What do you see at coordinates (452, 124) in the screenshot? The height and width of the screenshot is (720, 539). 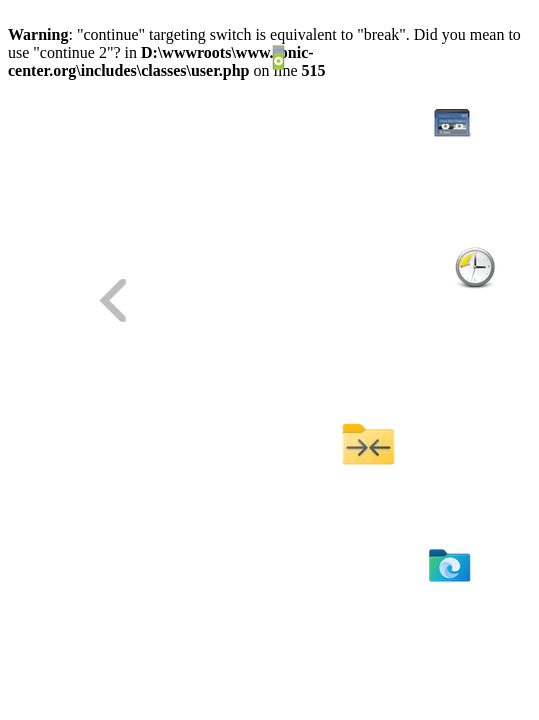 I see `indicates tape or cassette media storage` at bounding box center [452, 124].